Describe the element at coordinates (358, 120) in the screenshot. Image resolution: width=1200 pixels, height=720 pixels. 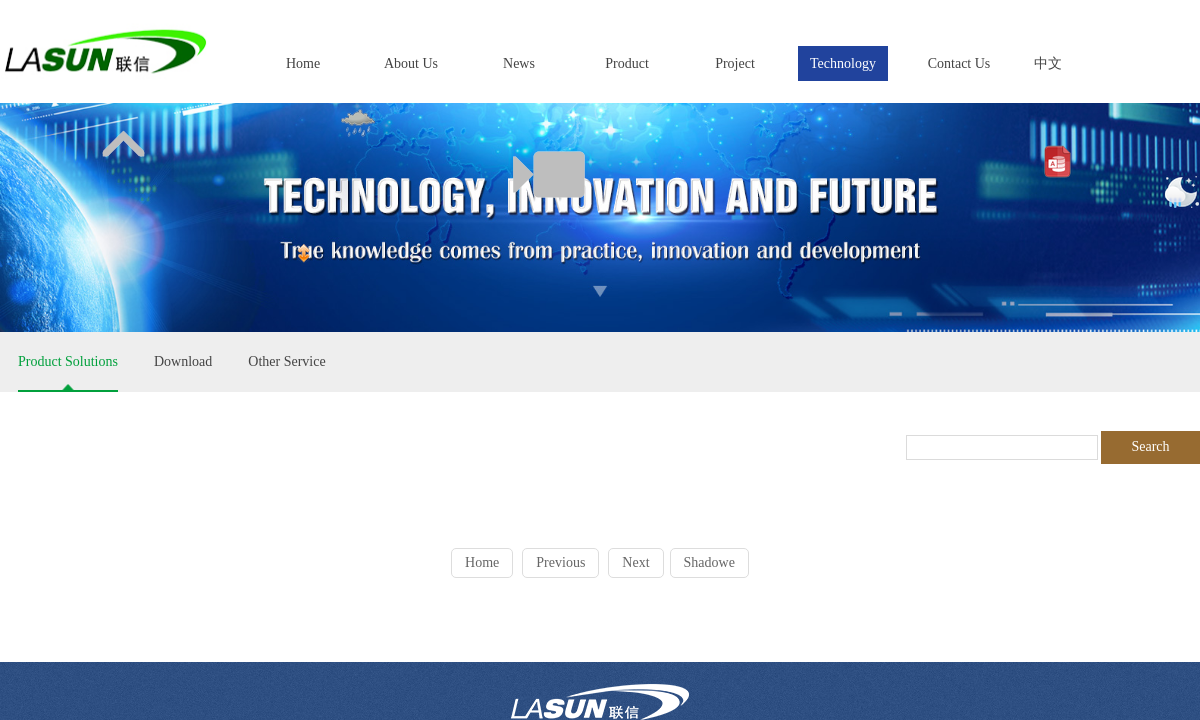
I see `indicates scattered showers in current weather conditions` at that location.